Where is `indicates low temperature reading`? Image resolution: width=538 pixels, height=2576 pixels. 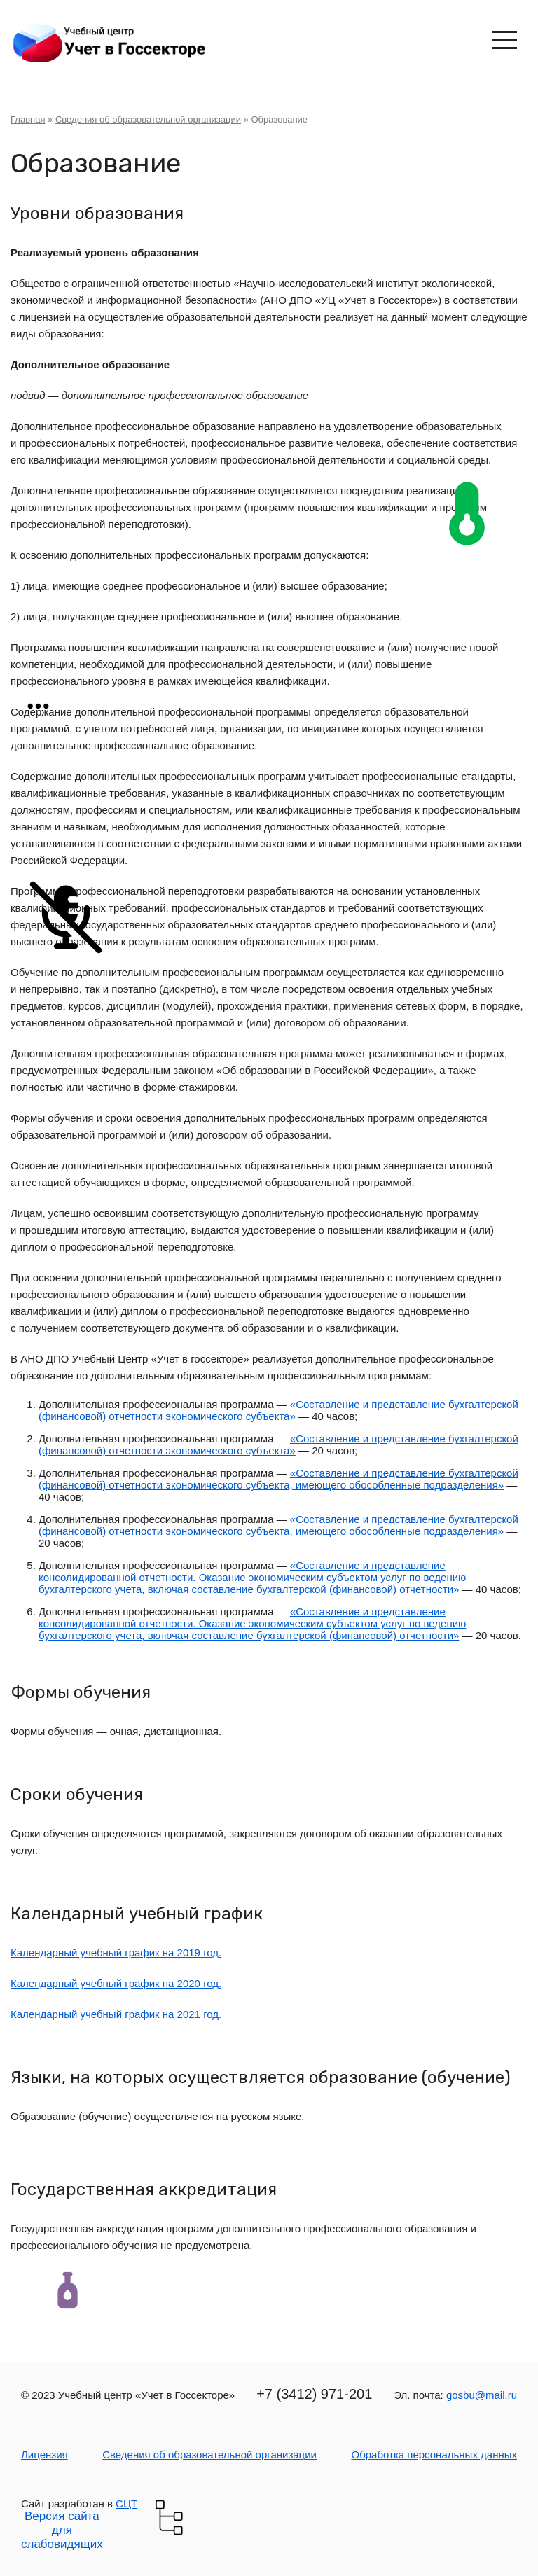 indicates low temperature reading is located at coordinates (467, 513).